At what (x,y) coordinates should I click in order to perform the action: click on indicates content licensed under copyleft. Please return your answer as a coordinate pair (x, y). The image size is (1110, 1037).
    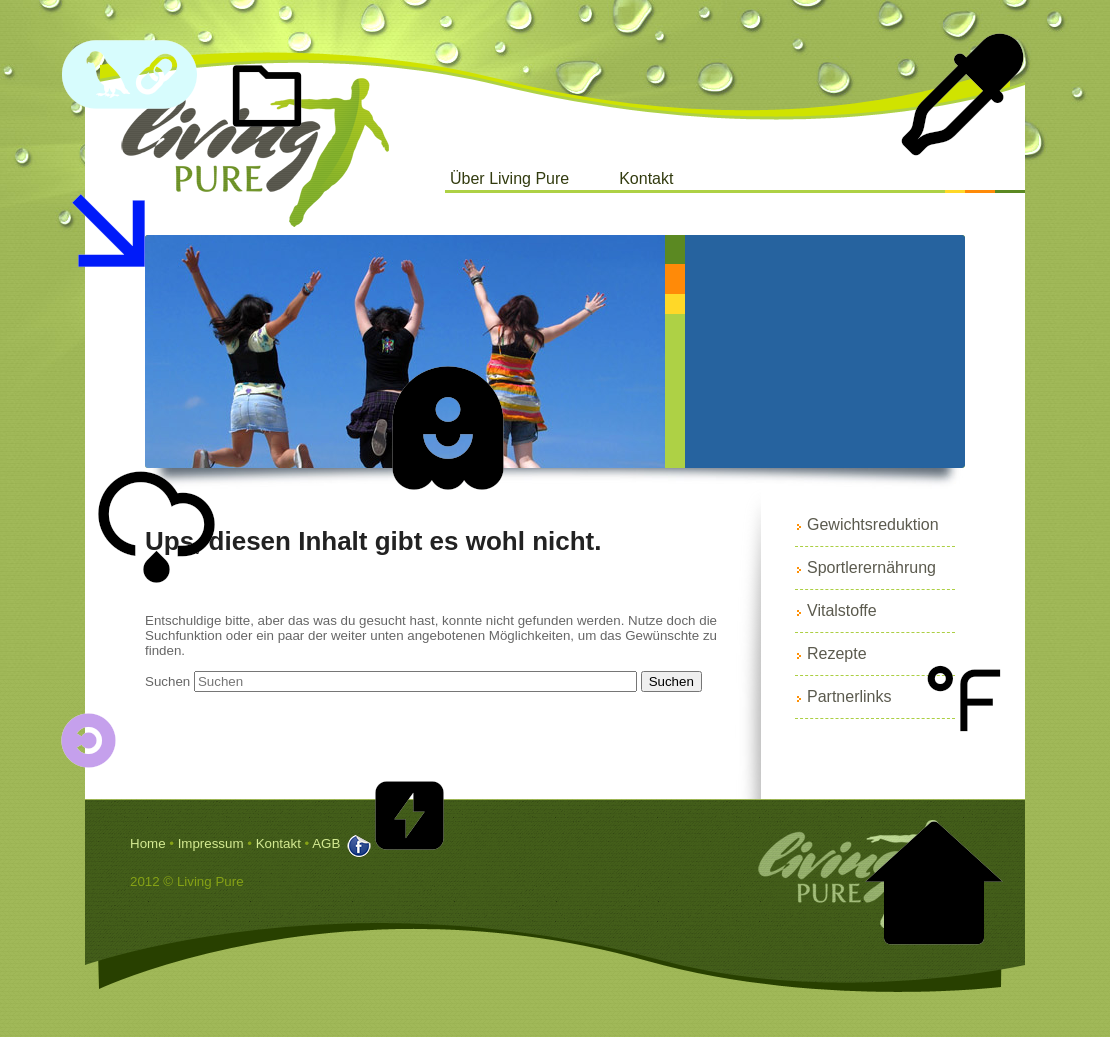
    Looking at the image, I should click on (88, 740).